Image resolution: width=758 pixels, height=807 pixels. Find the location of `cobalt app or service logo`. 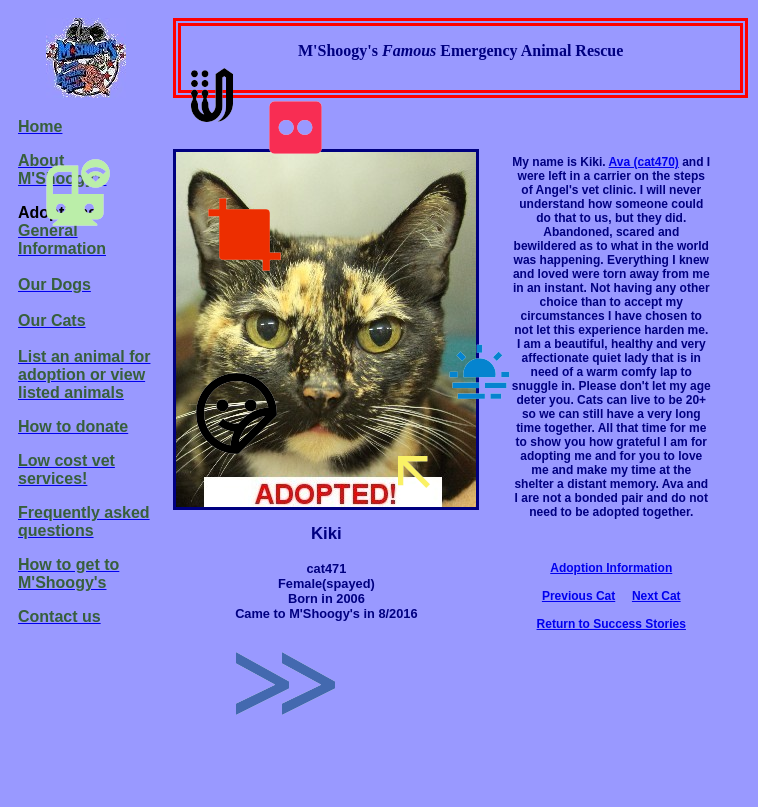

cobalt app or service logo is located at coordinates (285, 683).